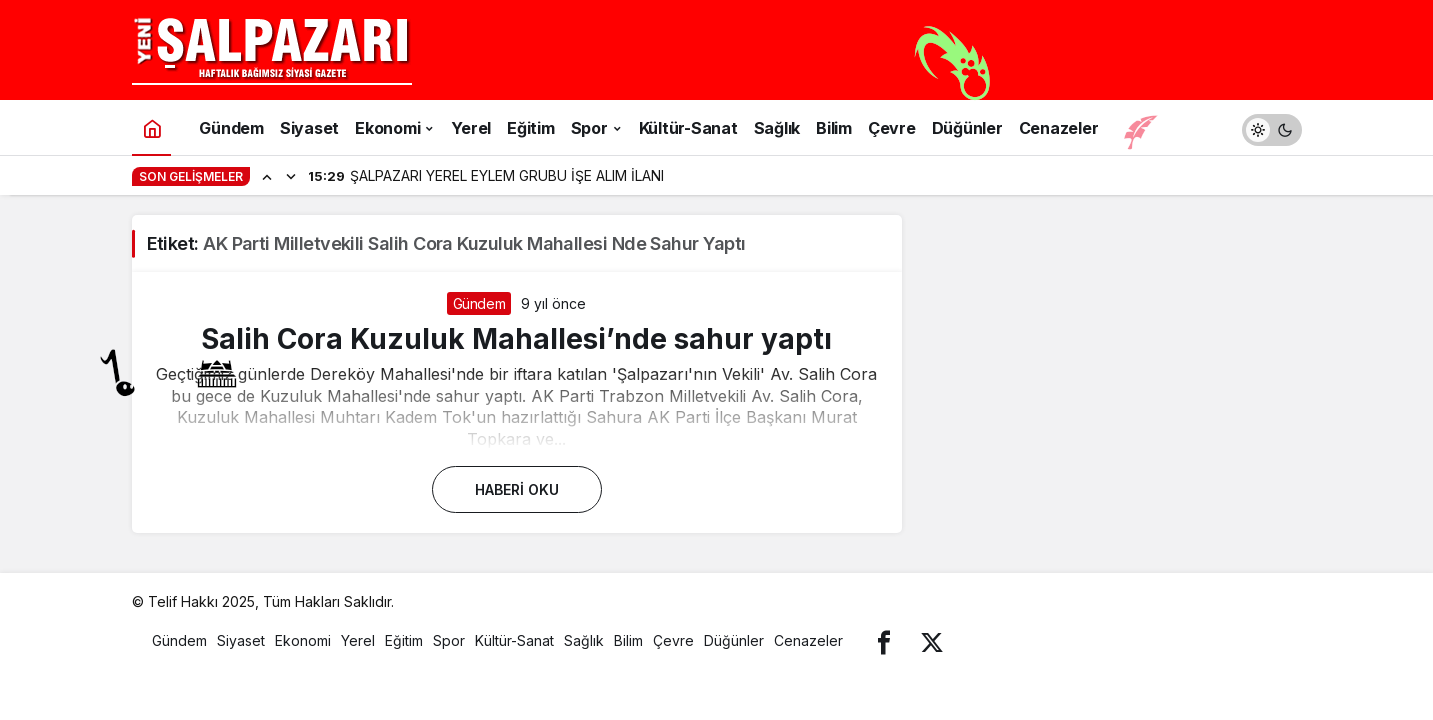 The height and width of the screenshot is (720, 1433). Describe the element at coordinates (217, 371) in the screenshot. I see `view viking longhouse building` at that location.